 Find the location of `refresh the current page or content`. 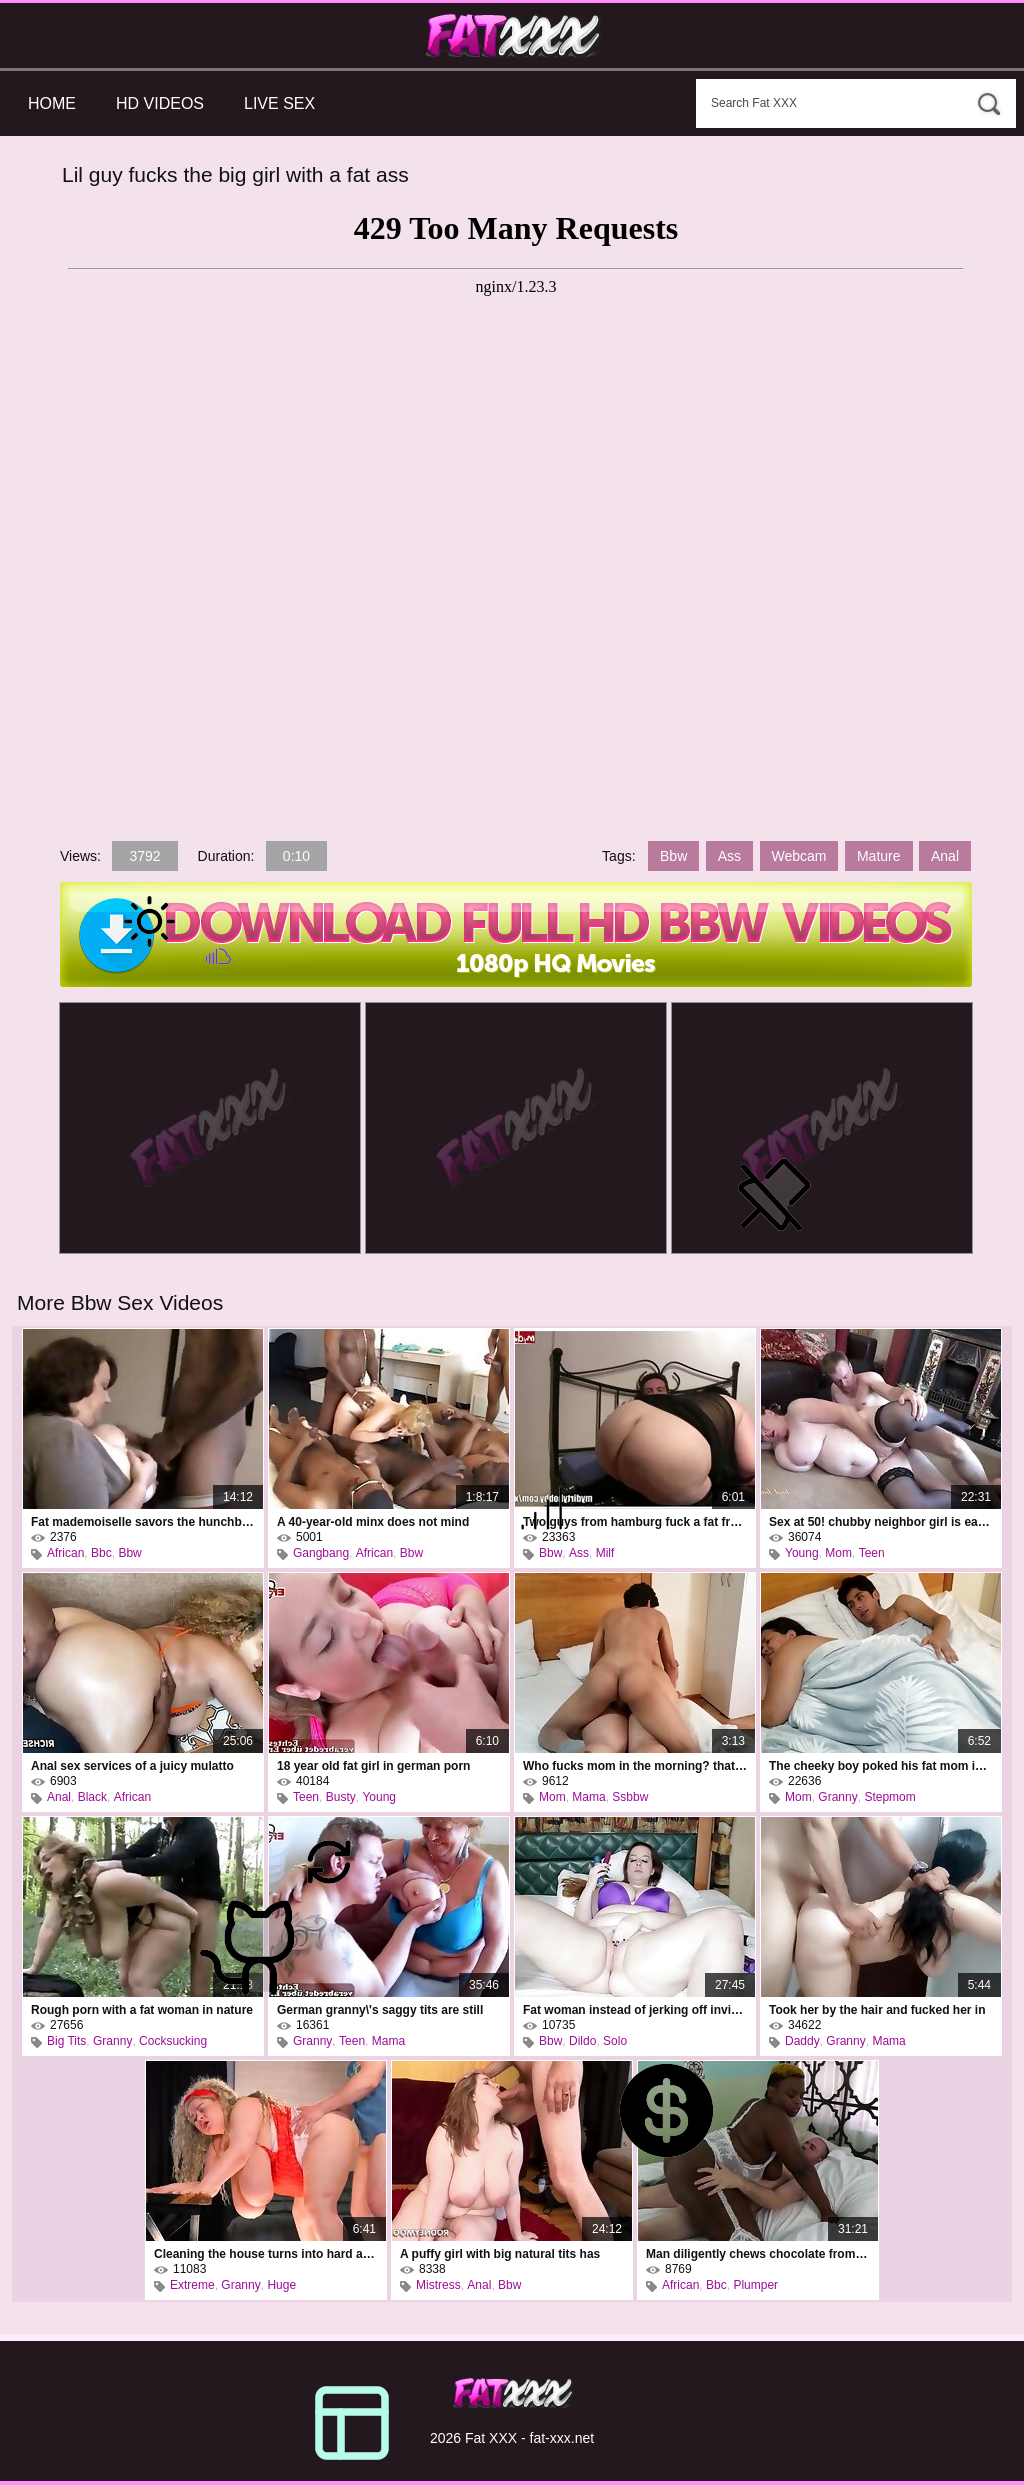

refresh the current page or content is located at coordinates (329, 1862).